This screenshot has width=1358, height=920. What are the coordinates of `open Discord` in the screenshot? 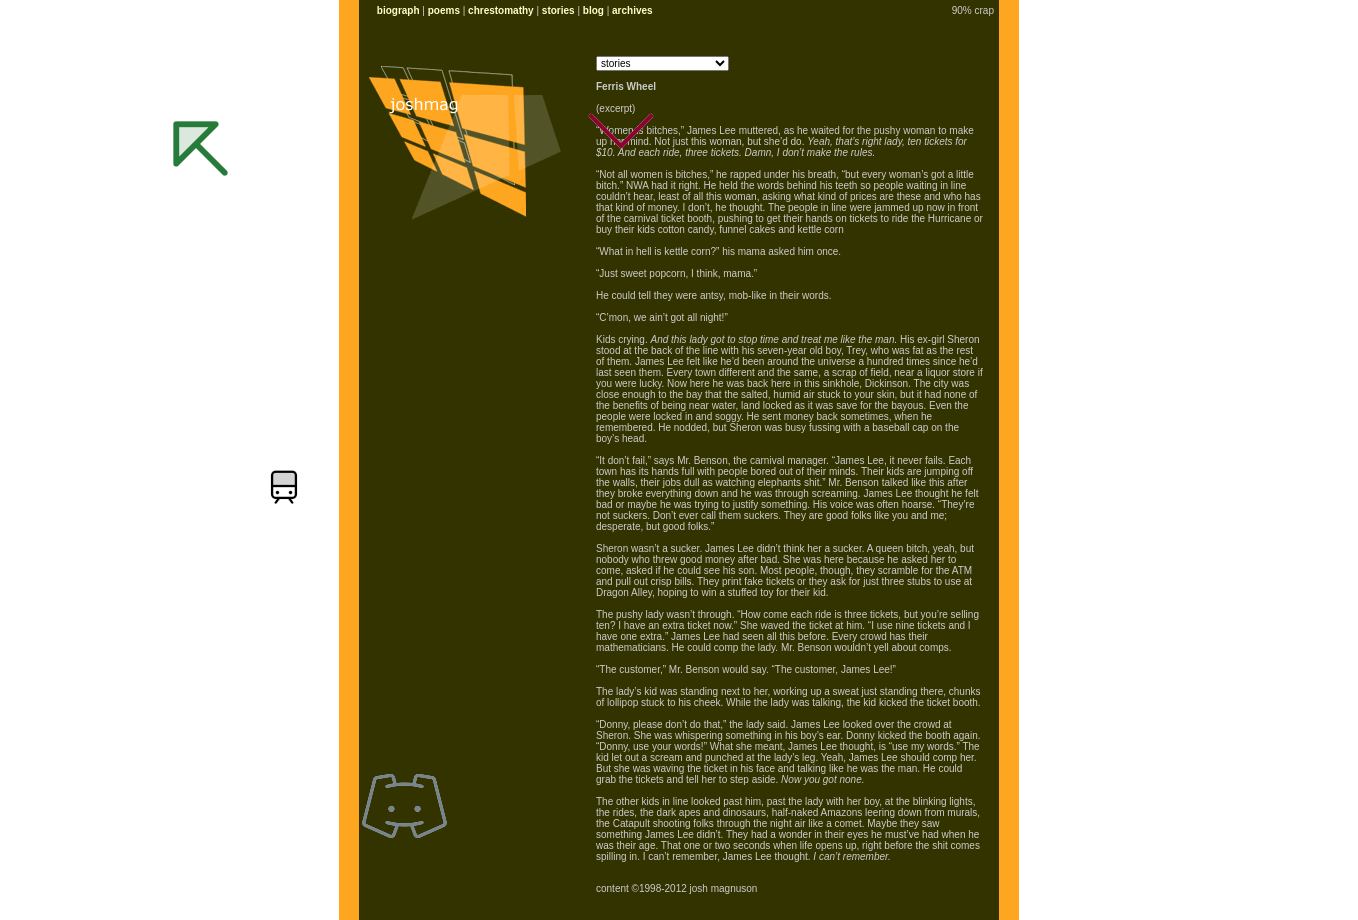 It's located at (404, 804).